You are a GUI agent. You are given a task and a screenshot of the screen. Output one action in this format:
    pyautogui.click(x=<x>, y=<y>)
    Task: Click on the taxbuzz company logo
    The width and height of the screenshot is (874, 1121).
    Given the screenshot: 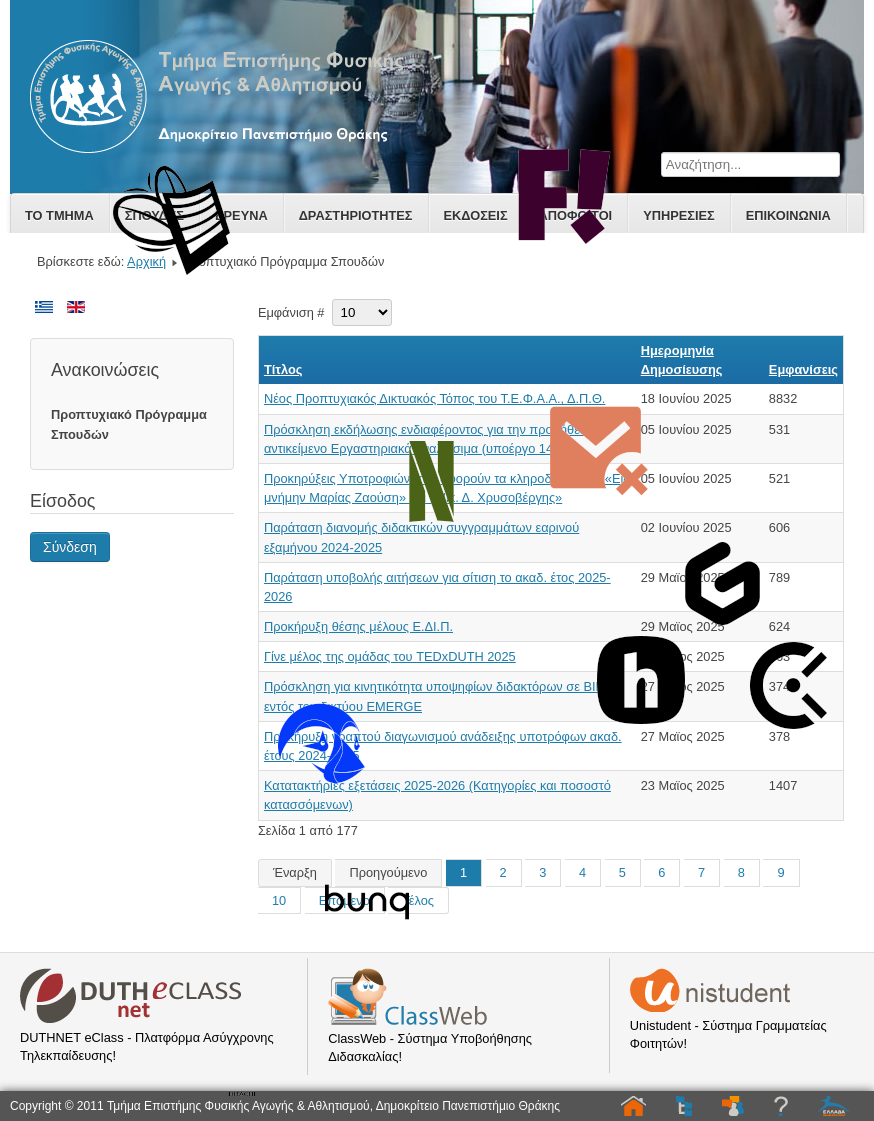 What is the action you would take?
    pyautogui.click(x=171, y=220)
    